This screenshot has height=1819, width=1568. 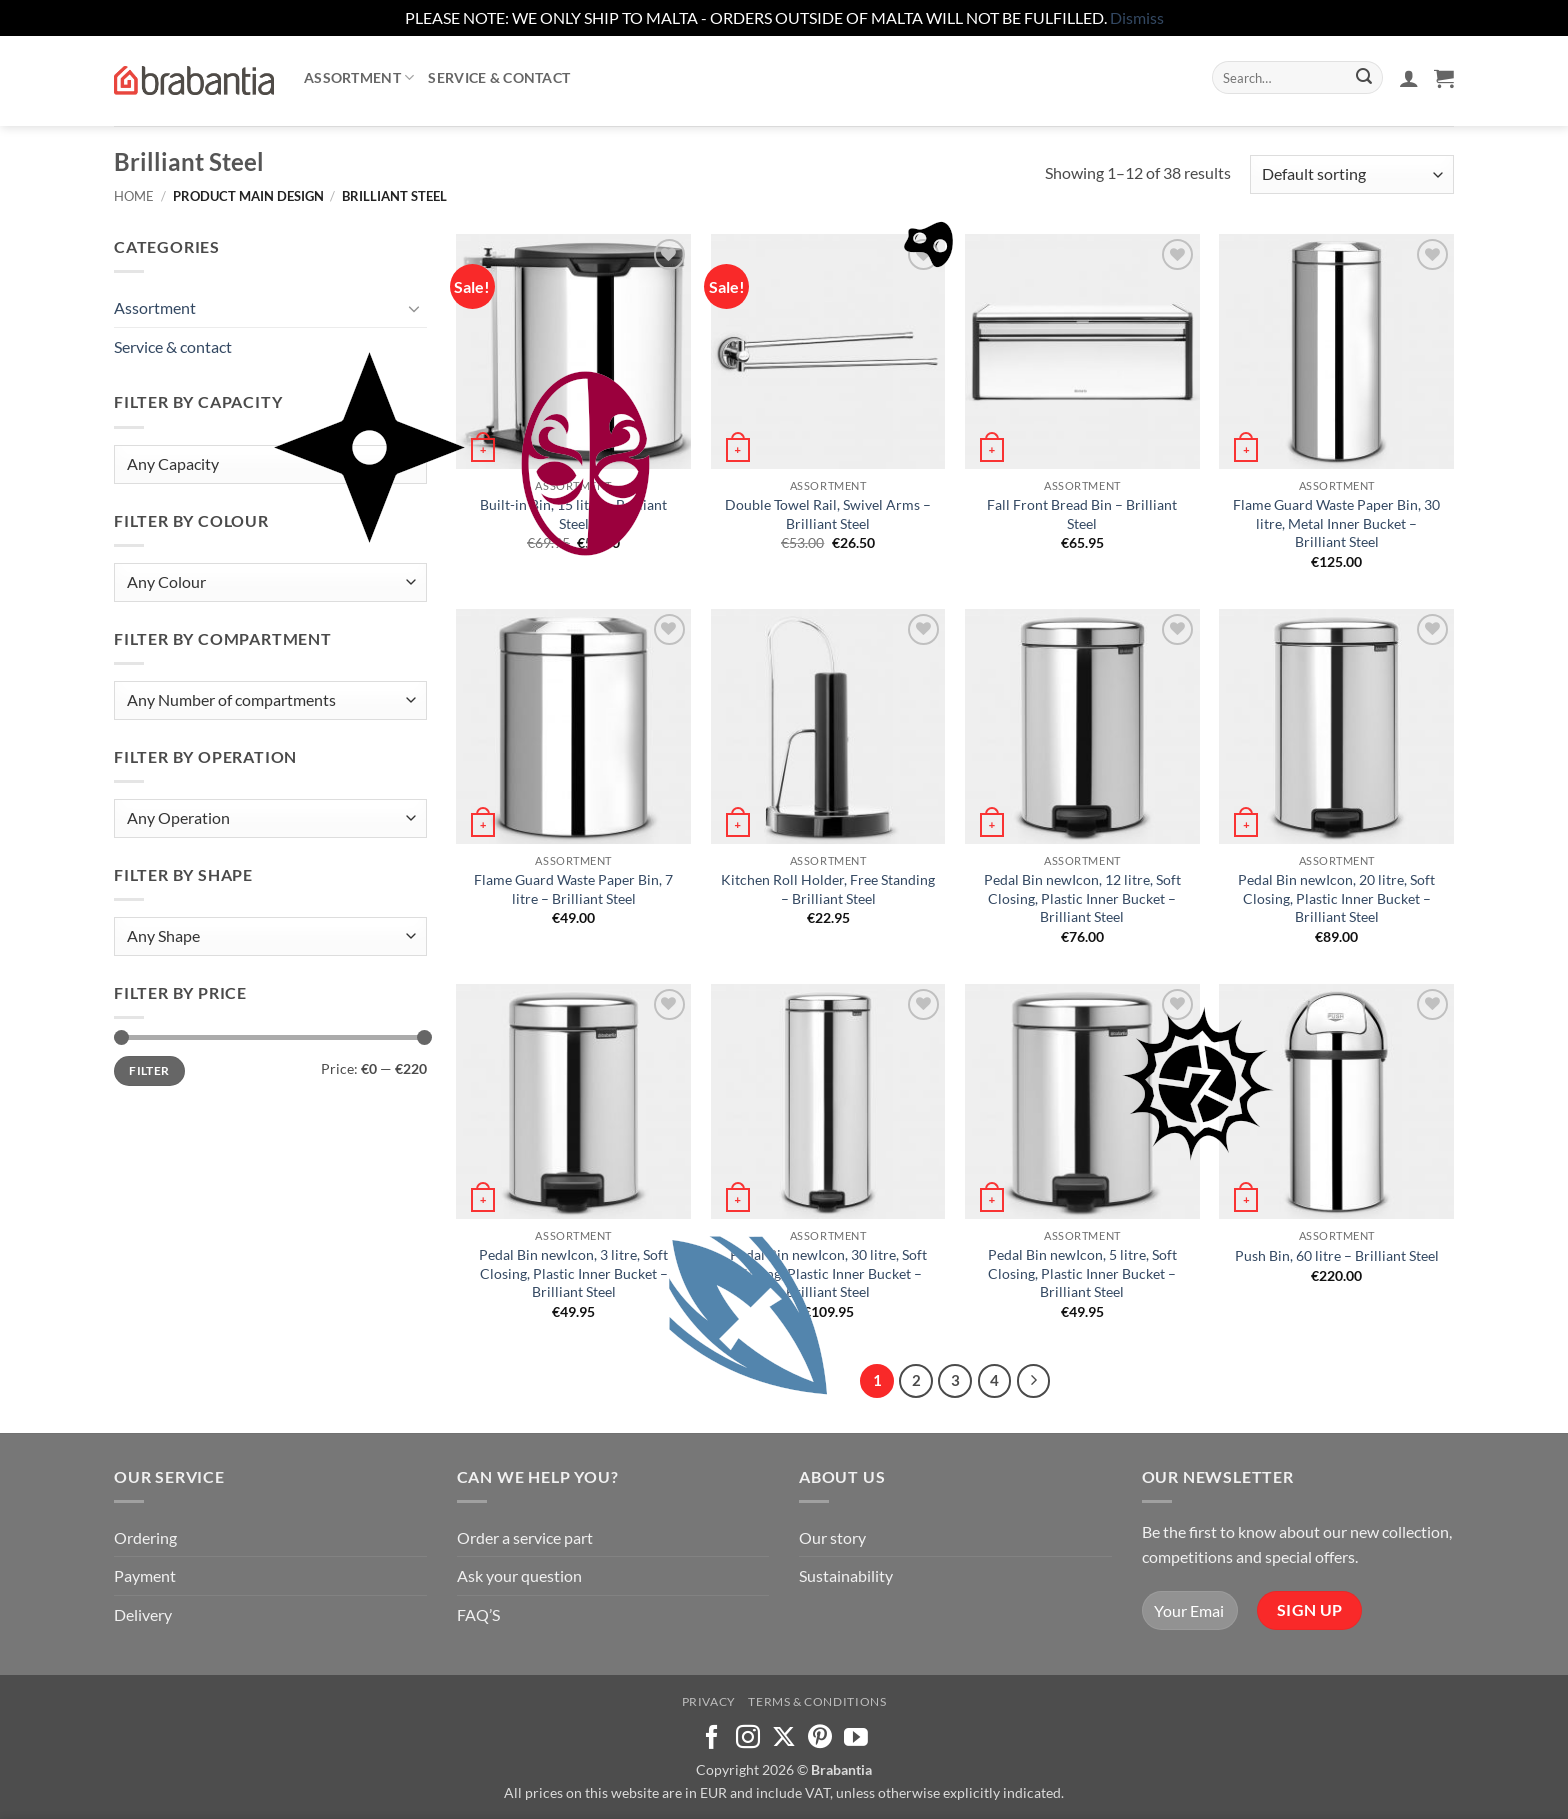 What do you see at coordinates (585, 463) in the screenshot?
I see `select a mask or disguise item in gameplay` at bounding box center [585, 463].